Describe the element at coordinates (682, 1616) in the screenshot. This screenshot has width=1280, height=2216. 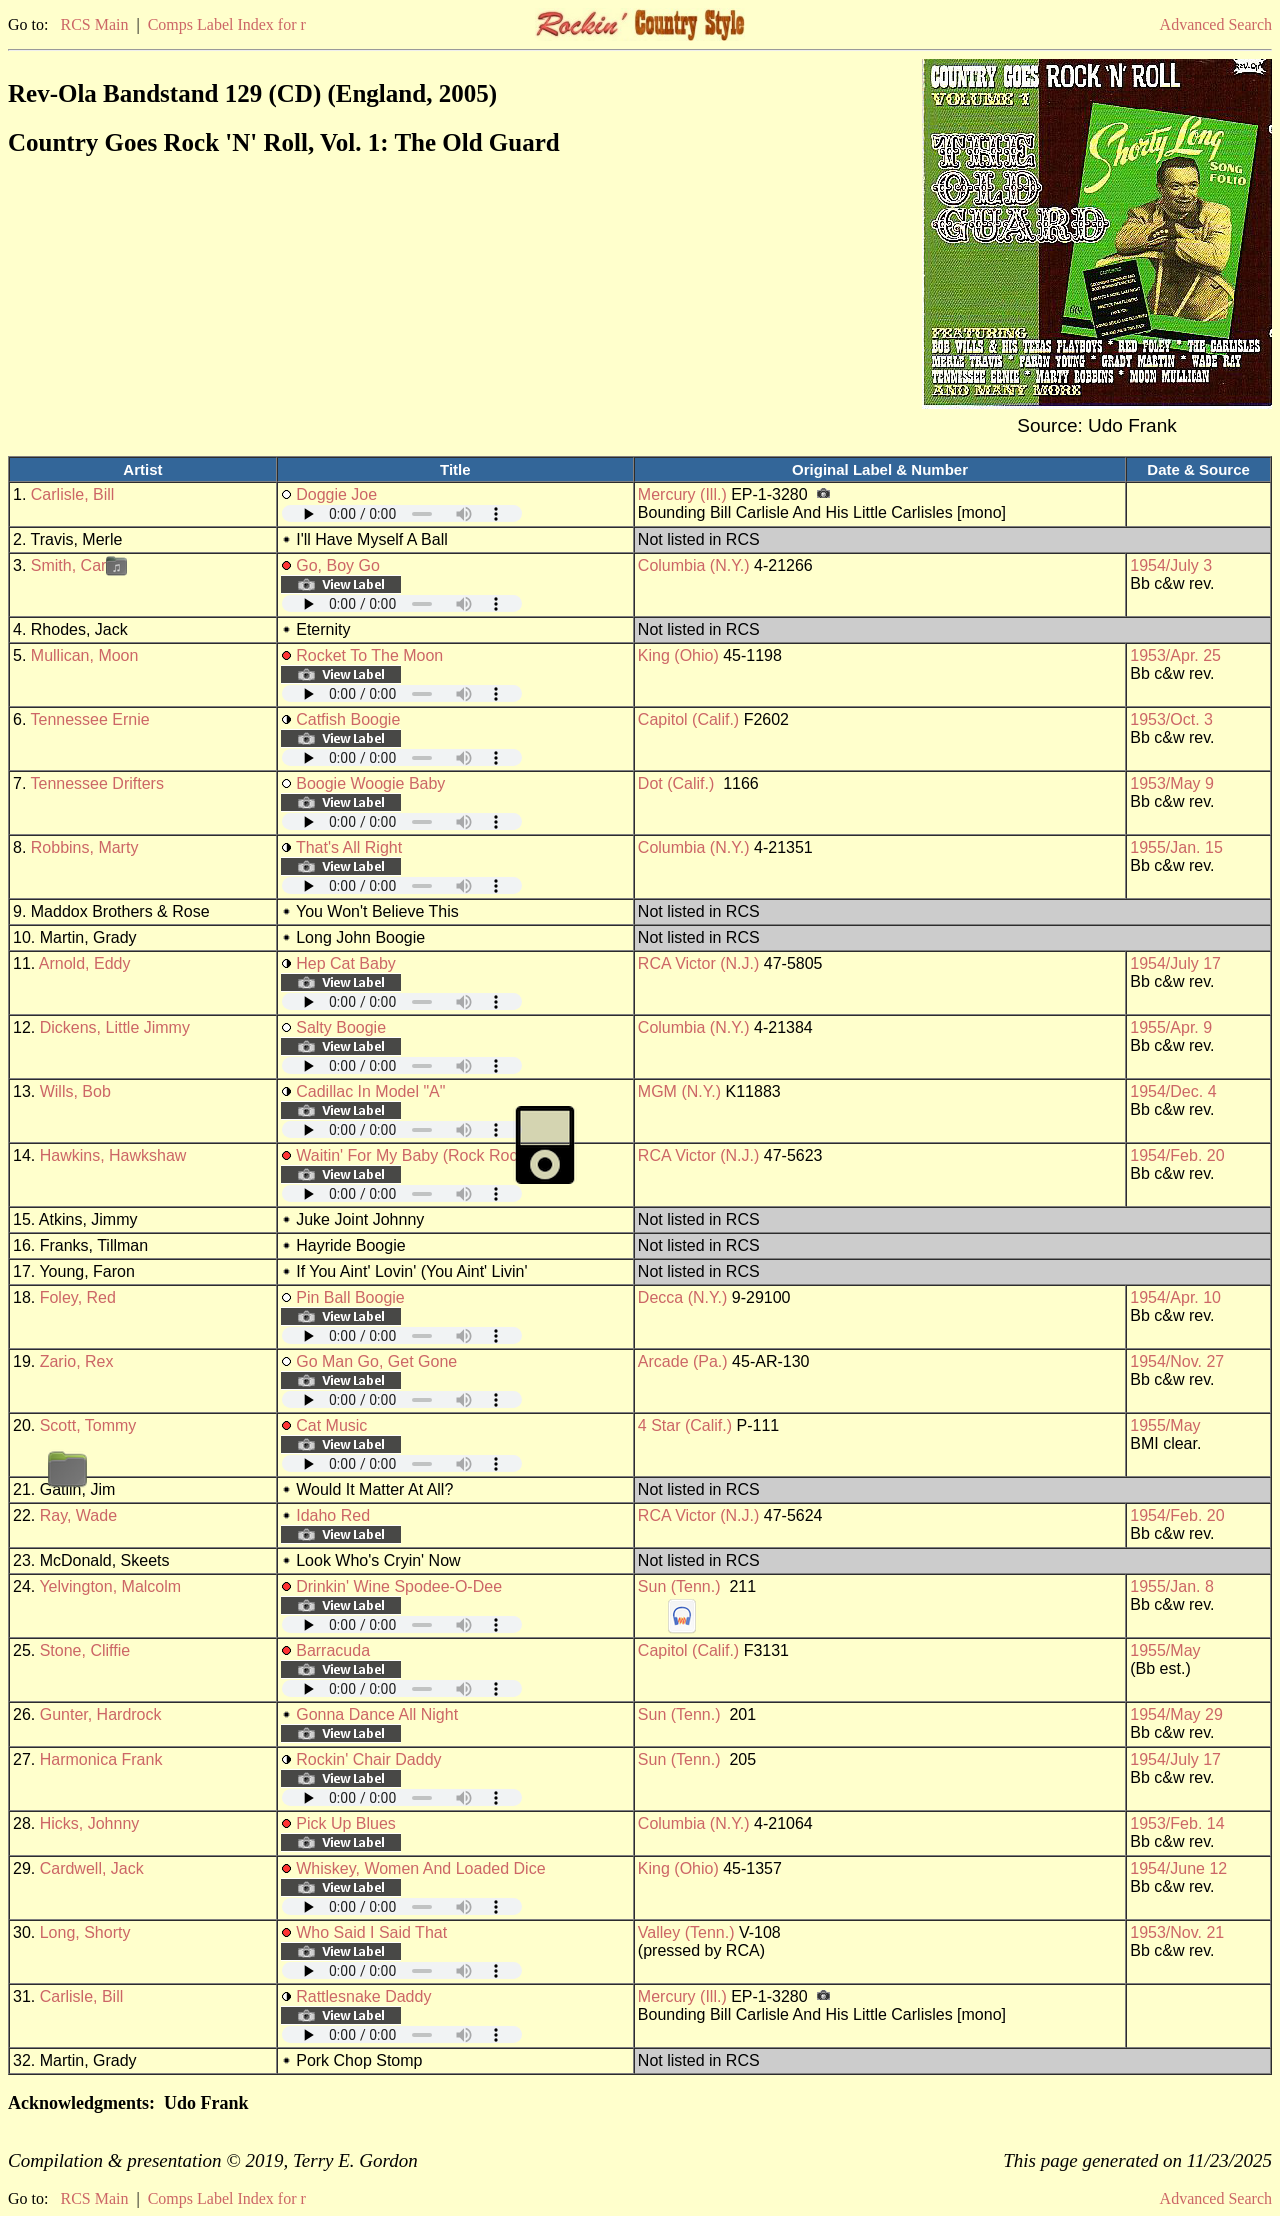
I see `an audacity audio project file` at that location.